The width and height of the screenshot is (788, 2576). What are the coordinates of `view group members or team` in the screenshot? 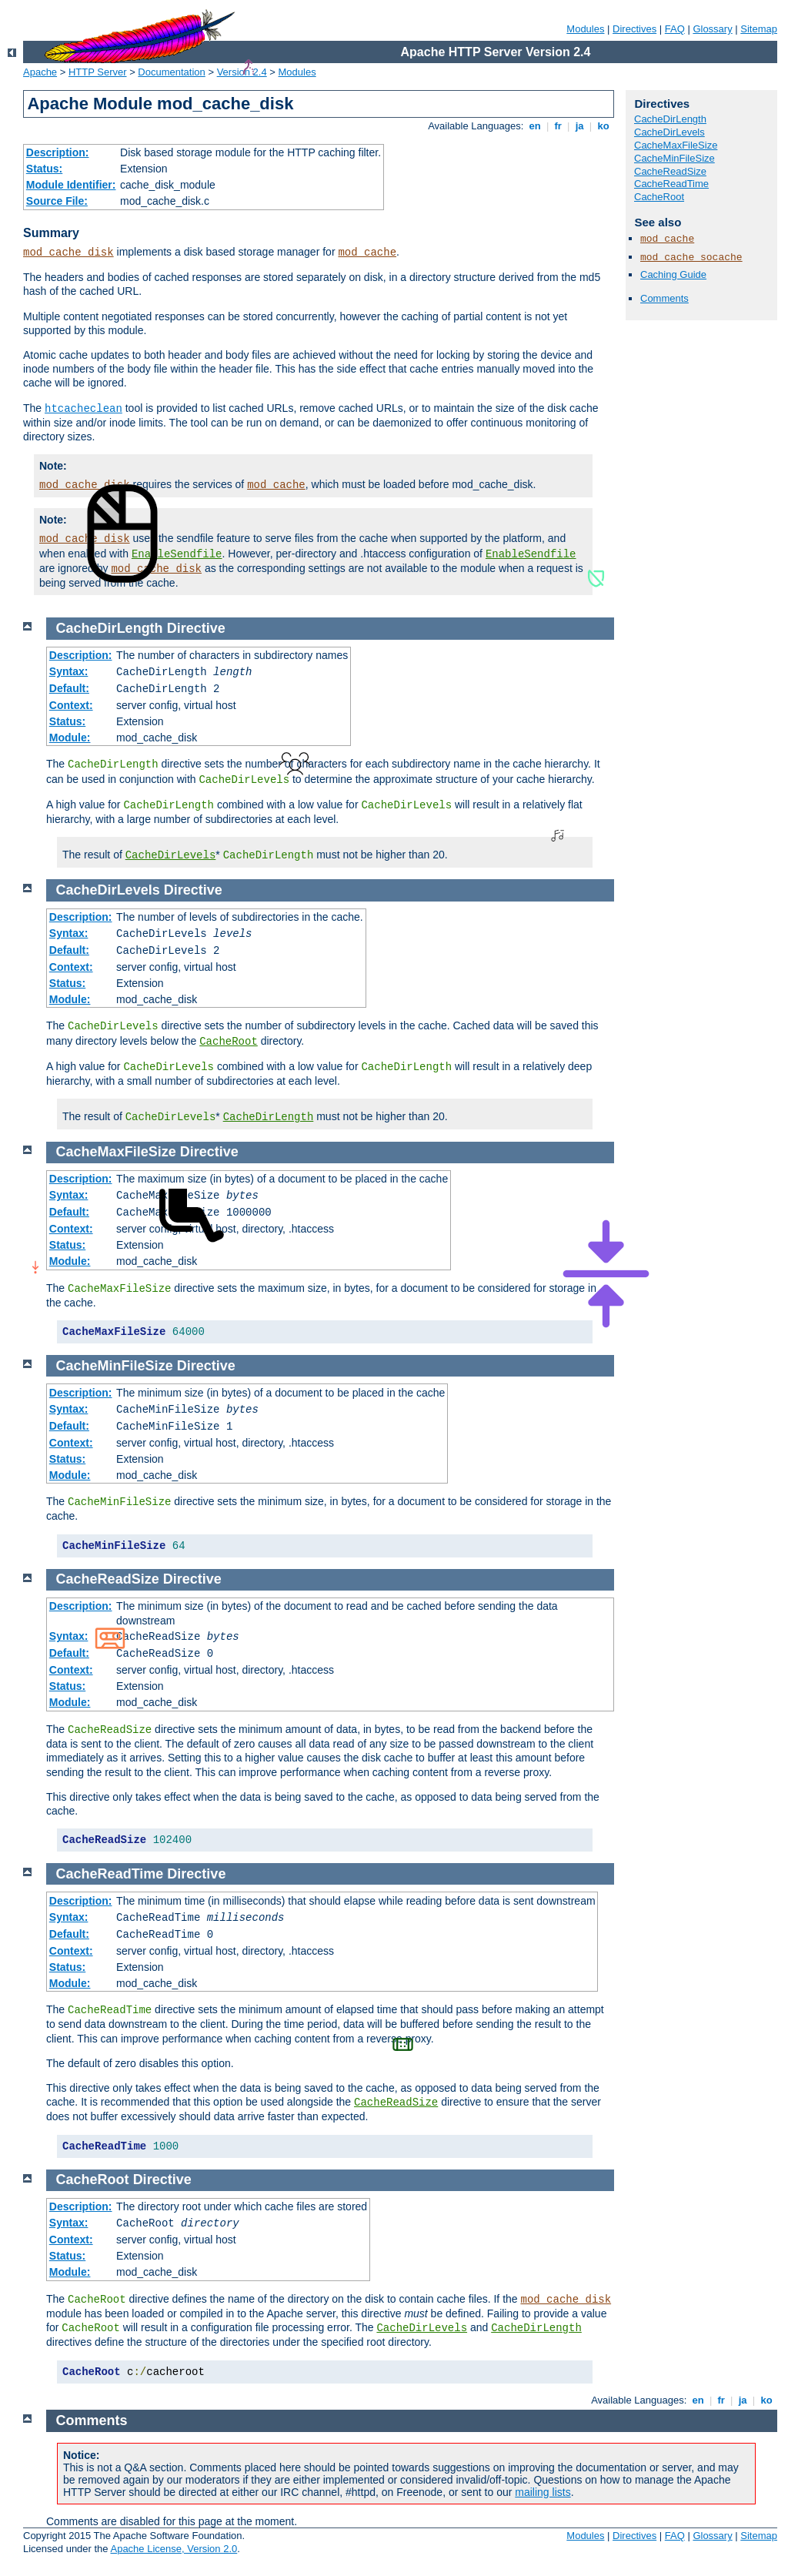 It's located at (295, 762).